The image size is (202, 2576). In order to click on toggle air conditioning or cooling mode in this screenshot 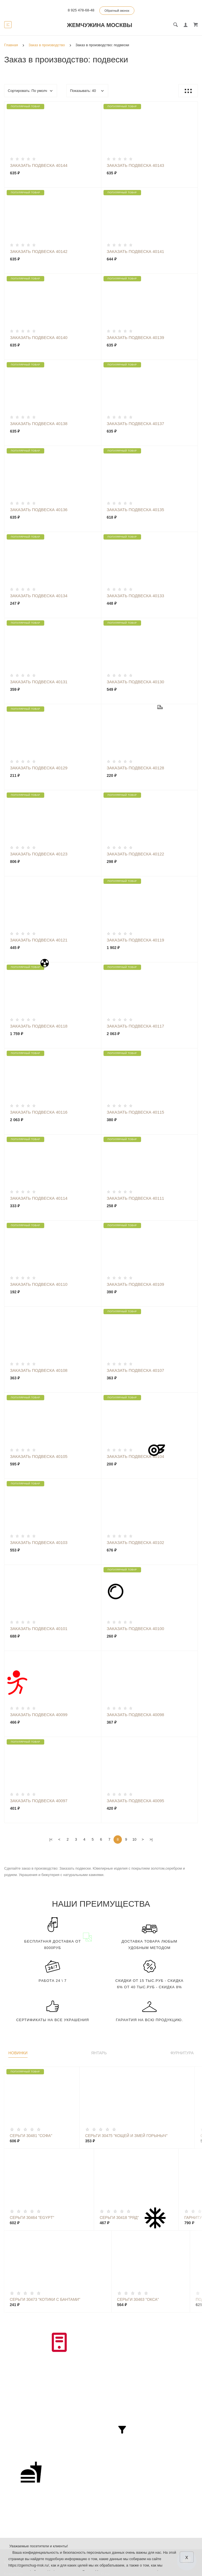, I will do `click(155, 2218)`.